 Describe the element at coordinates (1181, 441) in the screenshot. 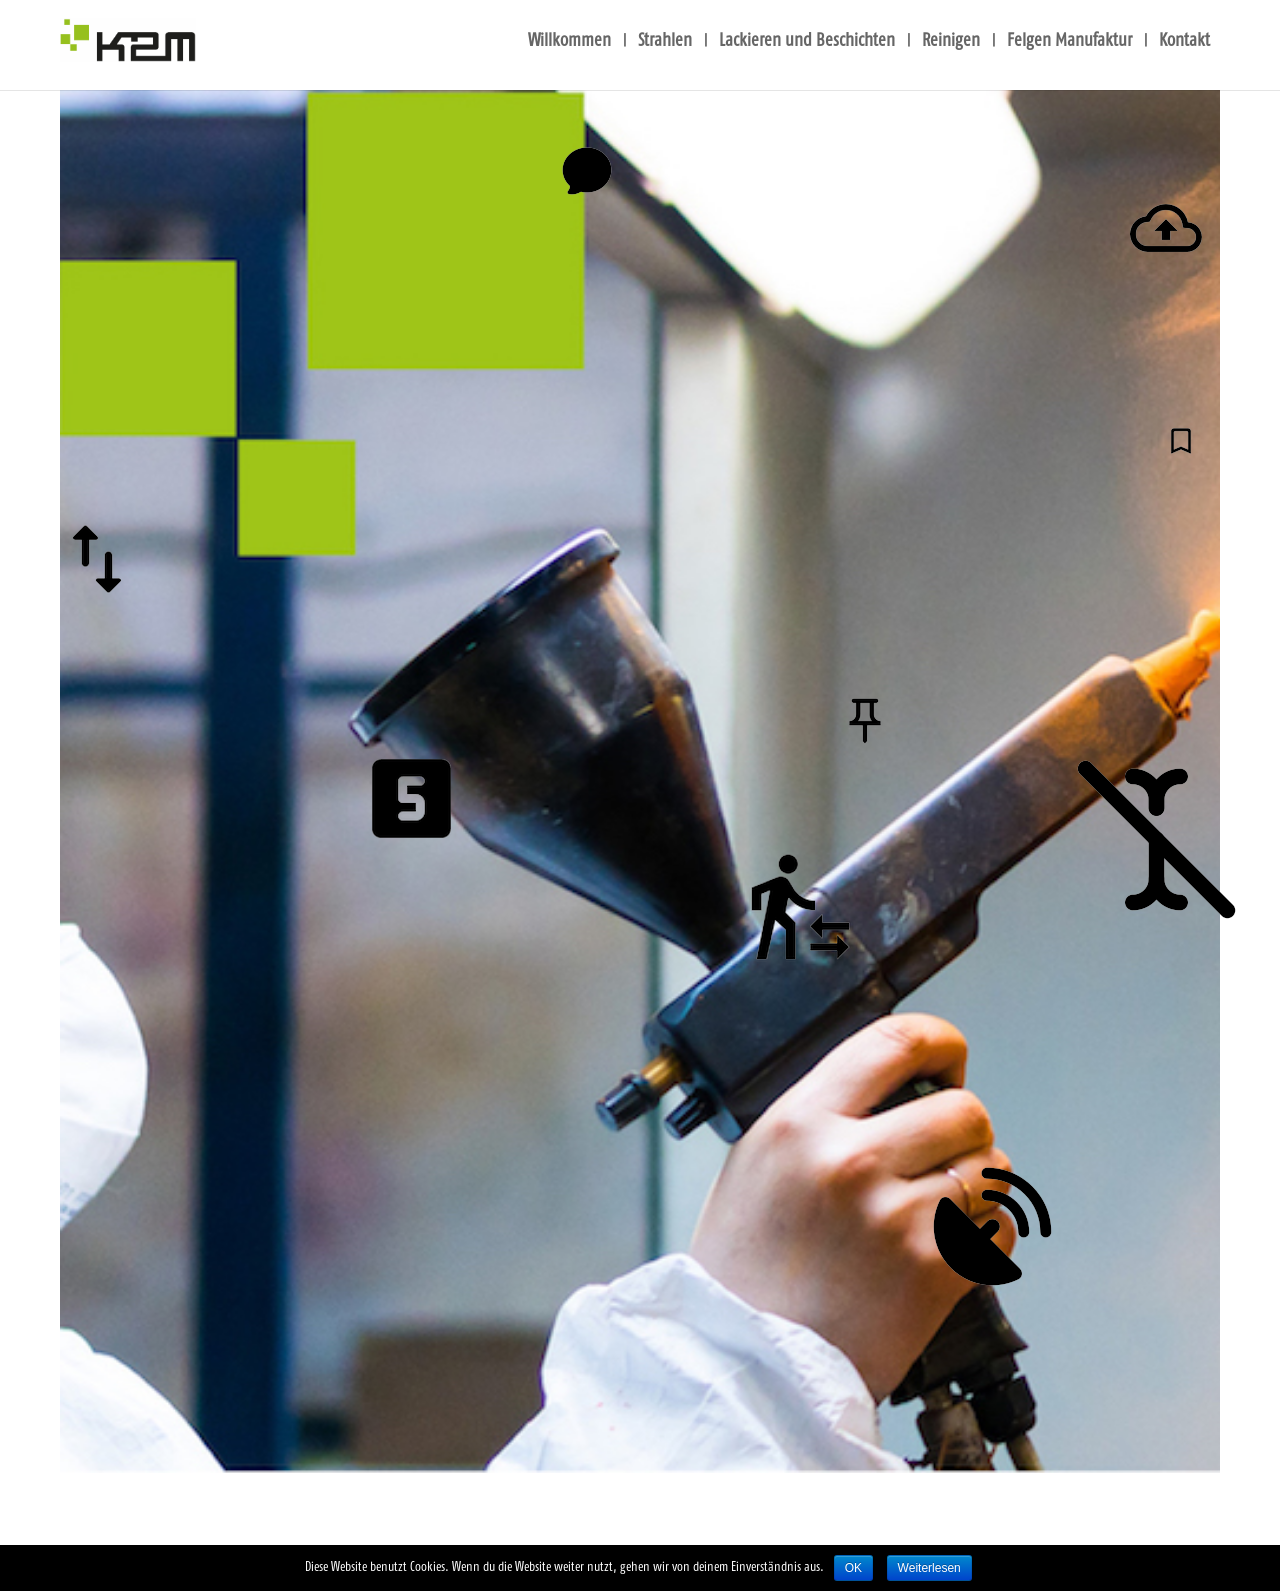

I see `save this item for later` at that location.